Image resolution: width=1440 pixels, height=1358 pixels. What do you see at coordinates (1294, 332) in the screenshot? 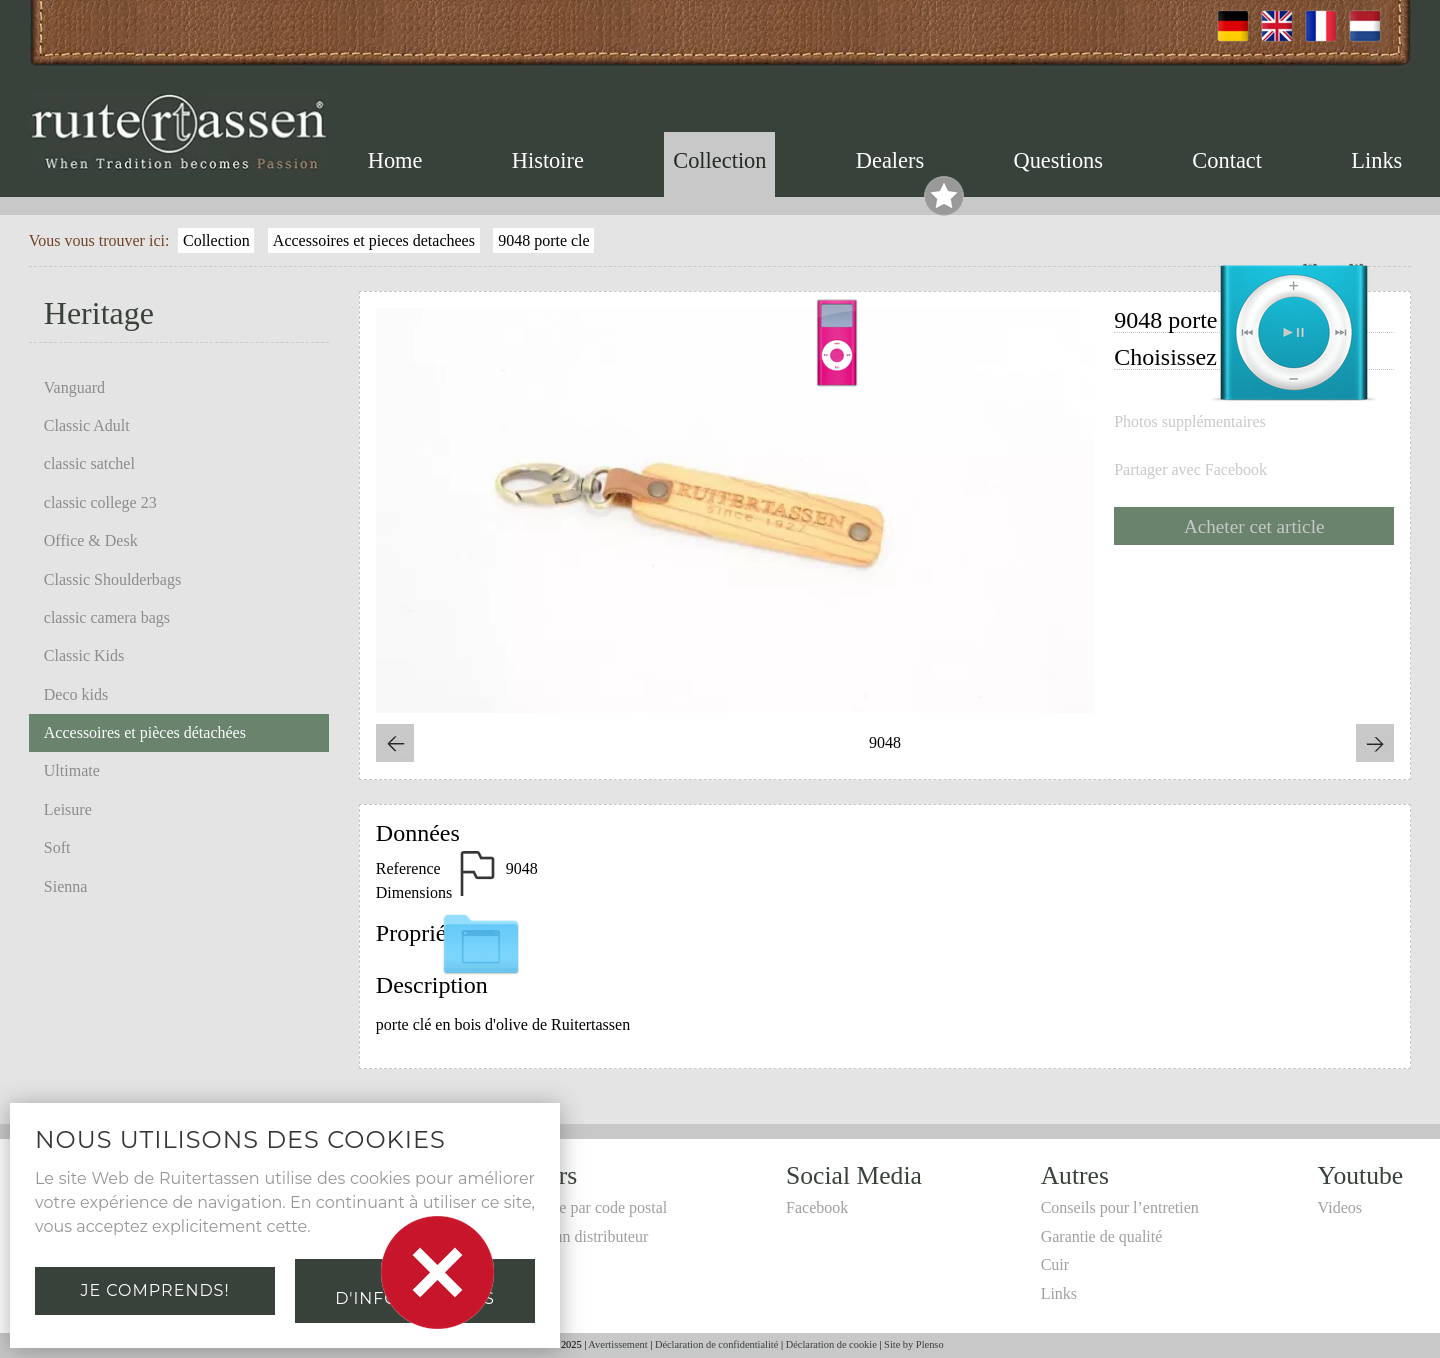
I see `iPod shuffle device connected` at bounding box center [1294, 332].